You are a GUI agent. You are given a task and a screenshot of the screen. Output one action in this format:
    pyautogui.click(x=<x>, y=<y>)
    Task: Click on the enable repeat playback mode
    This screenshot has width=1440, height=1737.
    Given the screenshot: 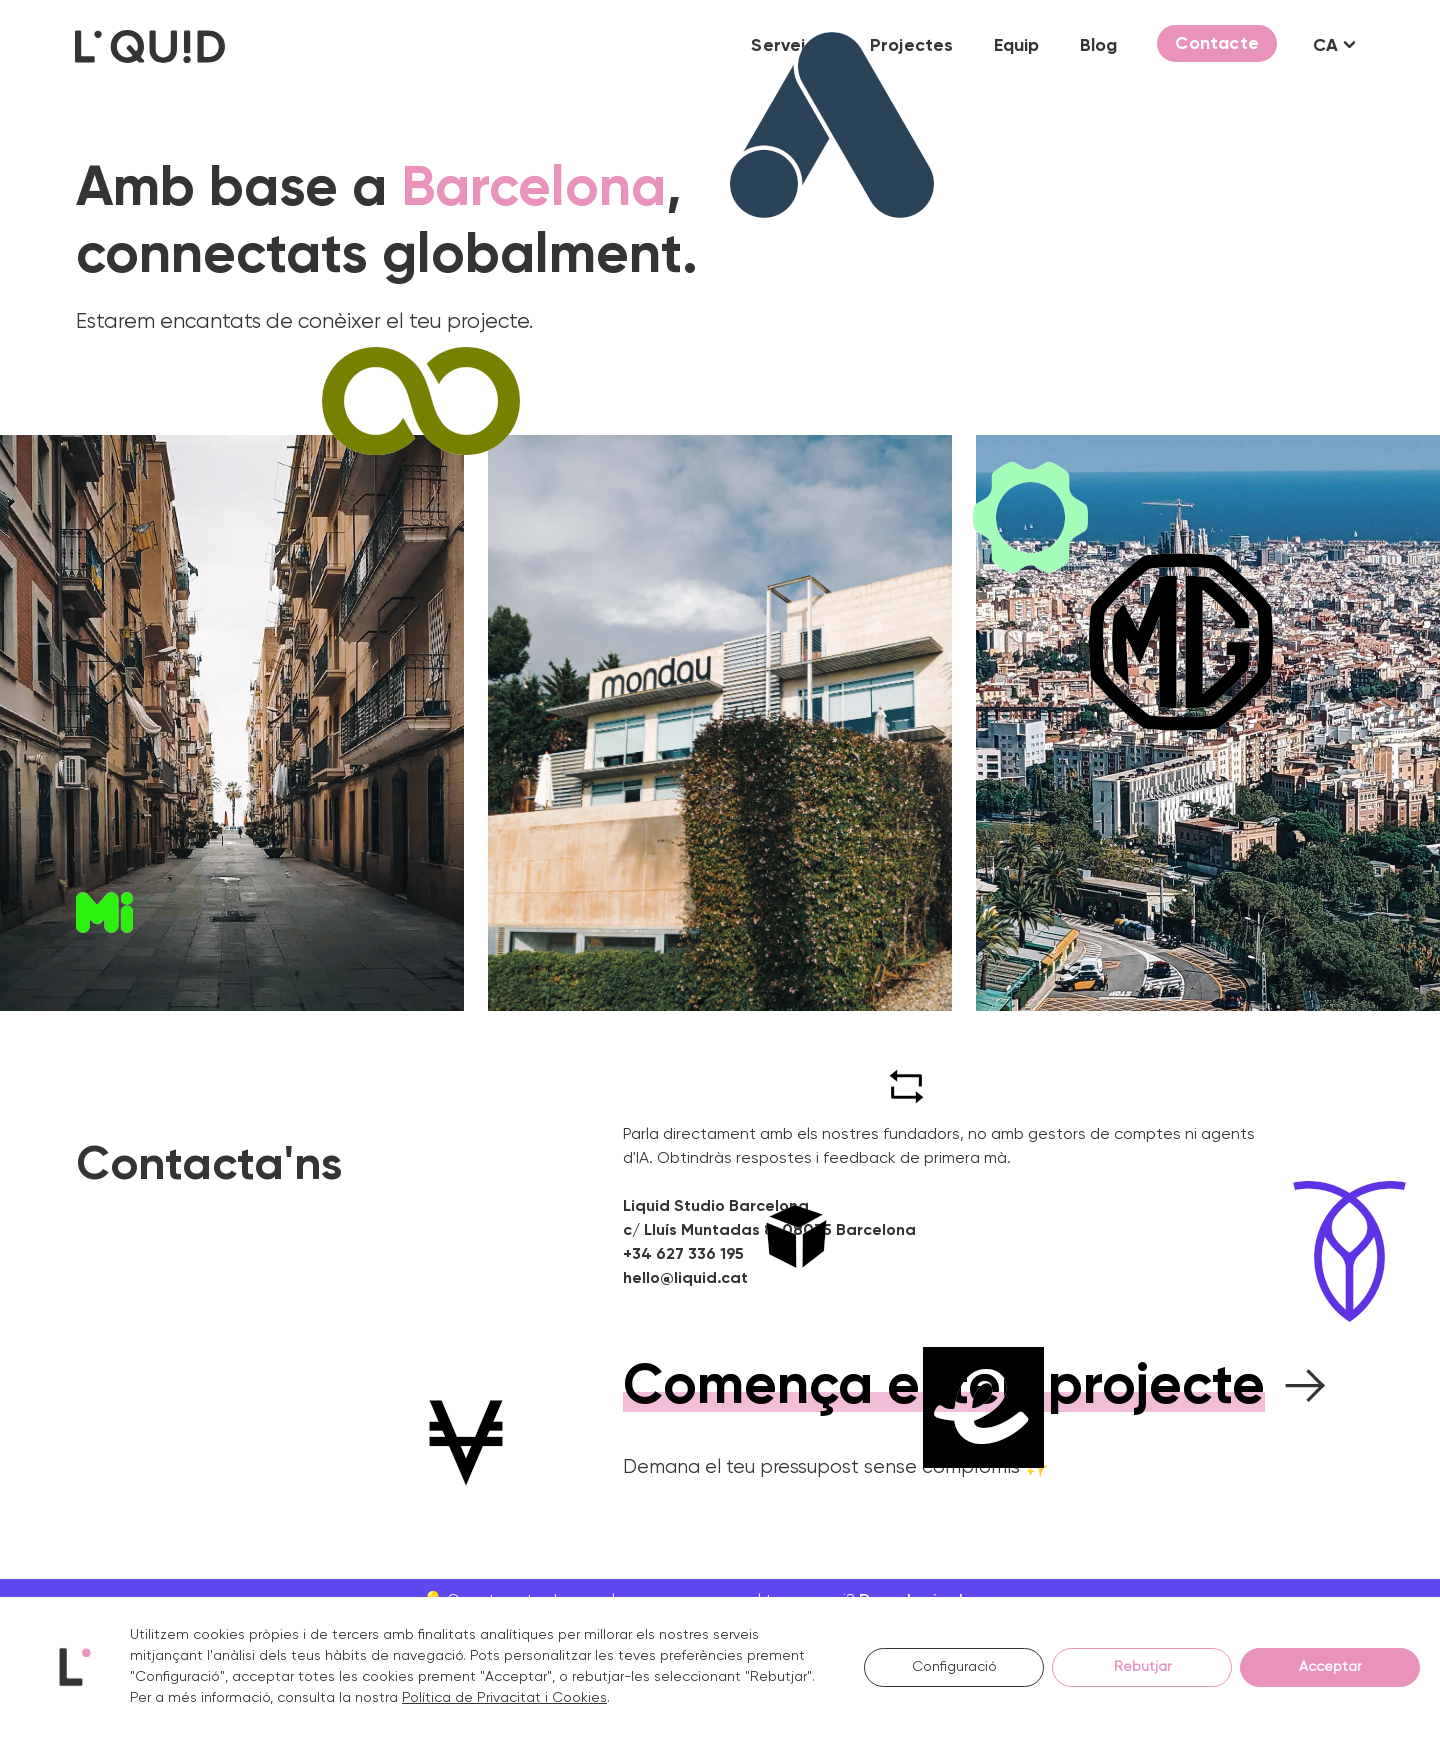 What is the action you would take?
    pyautogui.click(x=906, y=1086)
    